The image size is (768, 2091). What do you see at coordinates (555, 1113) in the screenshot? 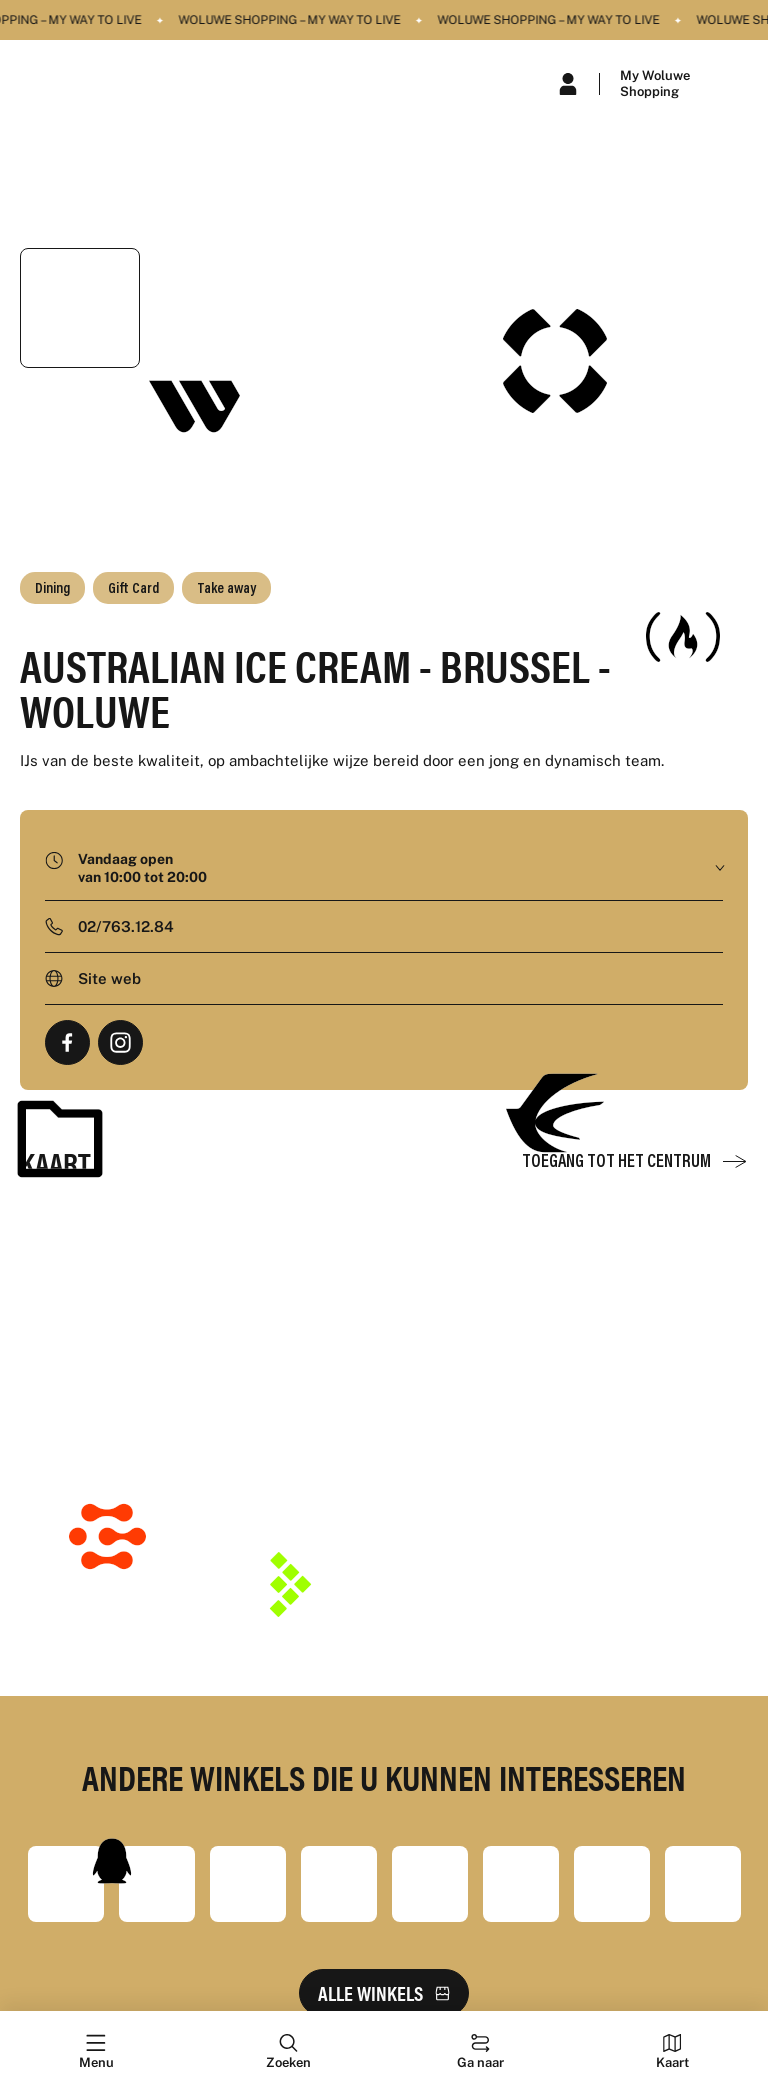
I see `china eastern airlines logo` at bounding box center [555, 1113].